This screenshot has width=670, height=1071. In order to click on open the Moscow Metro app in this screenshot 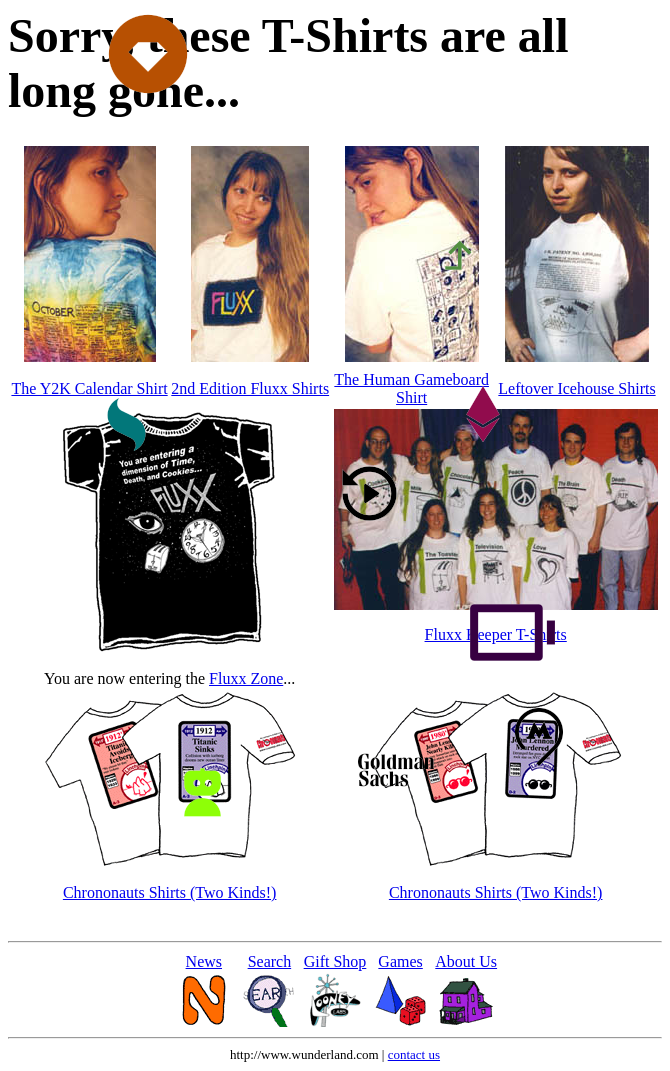, I will do `click(539, 737)`.